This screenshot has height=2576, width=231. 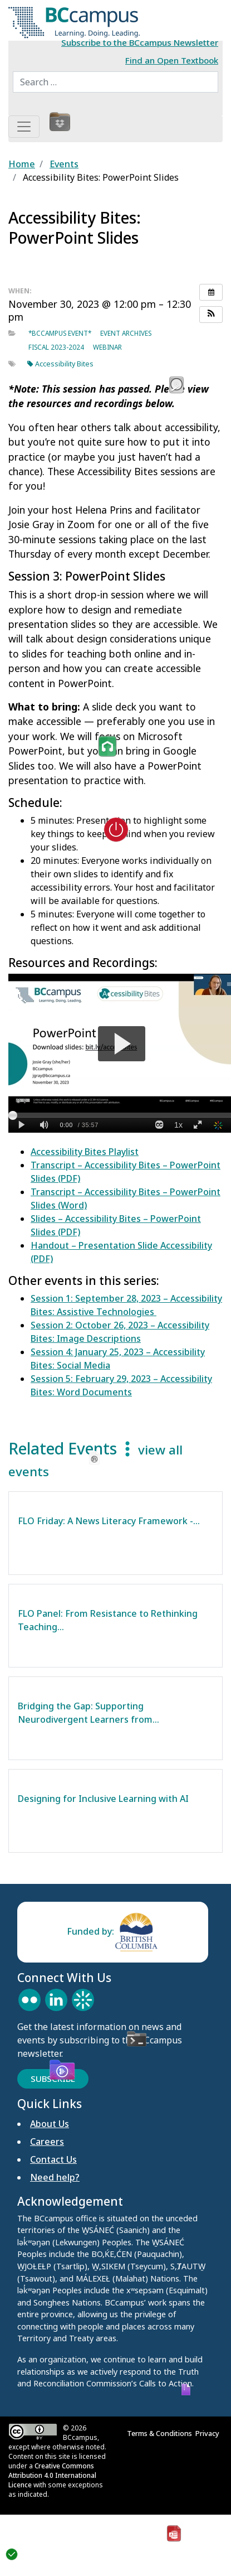 I want to click on open your dropbox synced folder, so click(x=60, y=121).